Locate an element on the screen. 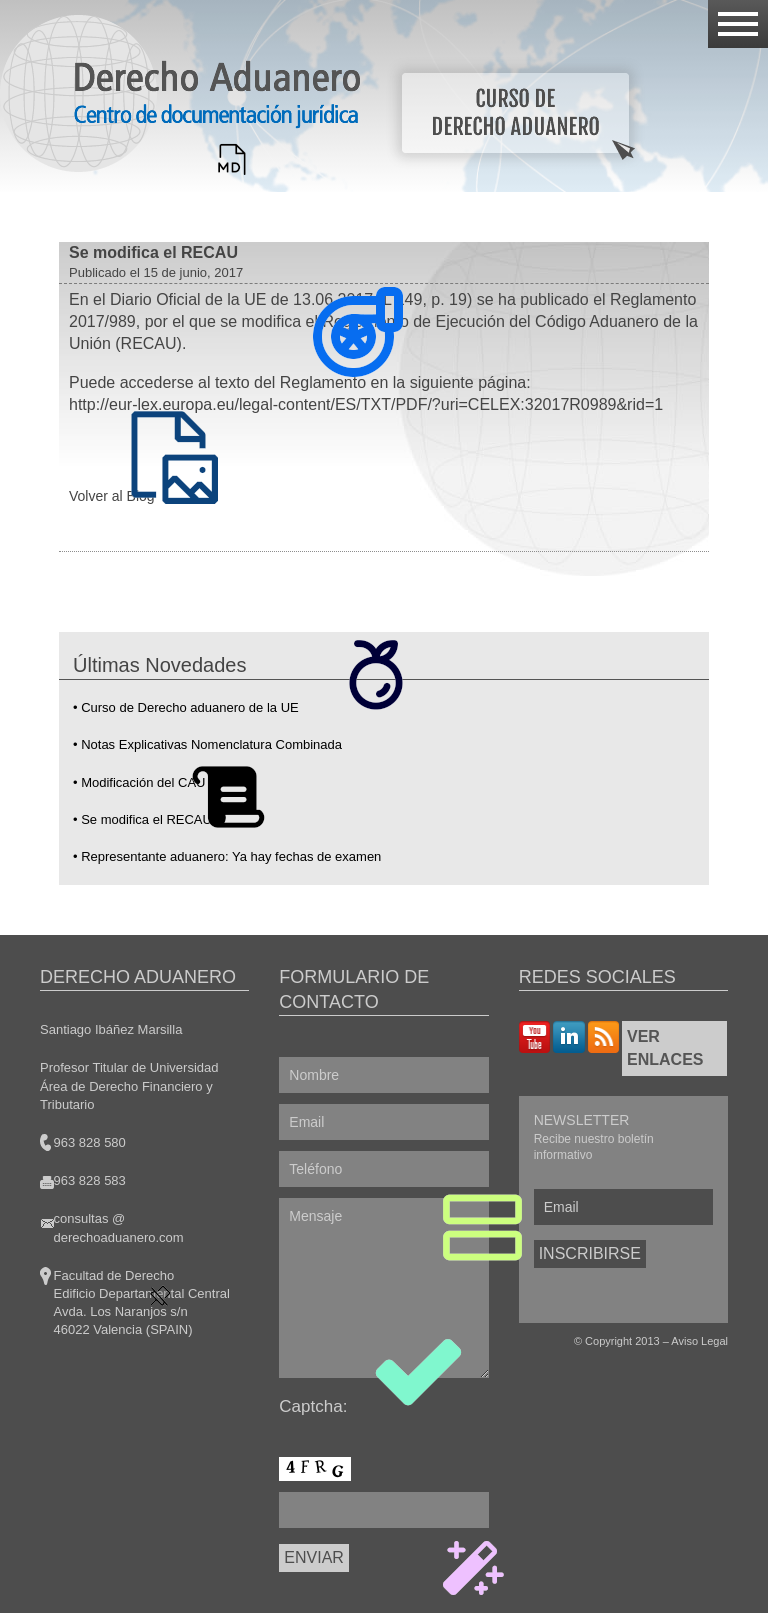 This screenshot has height=1613, width=768. open a markdown file is located at coordinates (232, 159).